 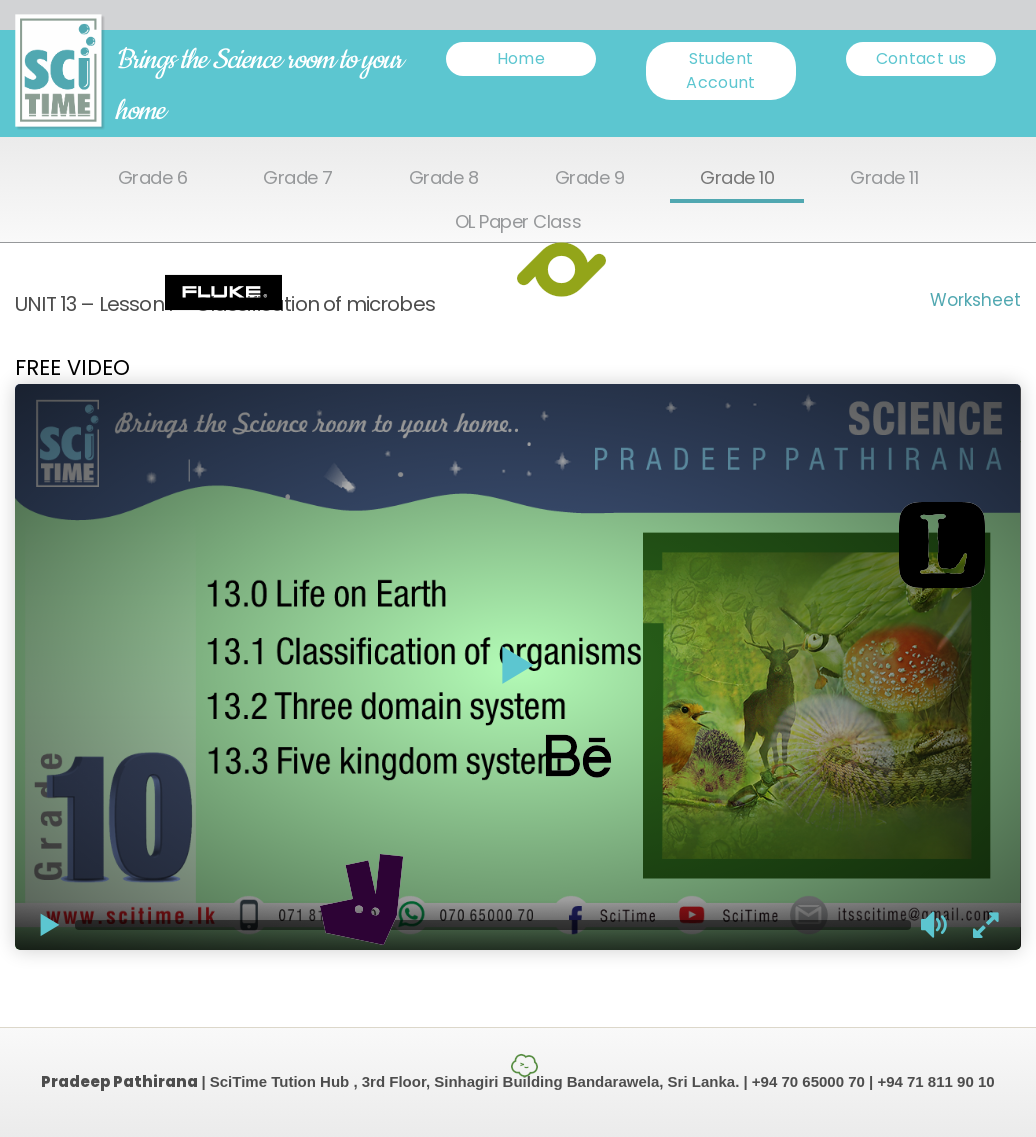 What do you see at coordinates (223, 292) in the screenshot?
I see `Fluke corporation brand logo` at bounding box center [223, 292].